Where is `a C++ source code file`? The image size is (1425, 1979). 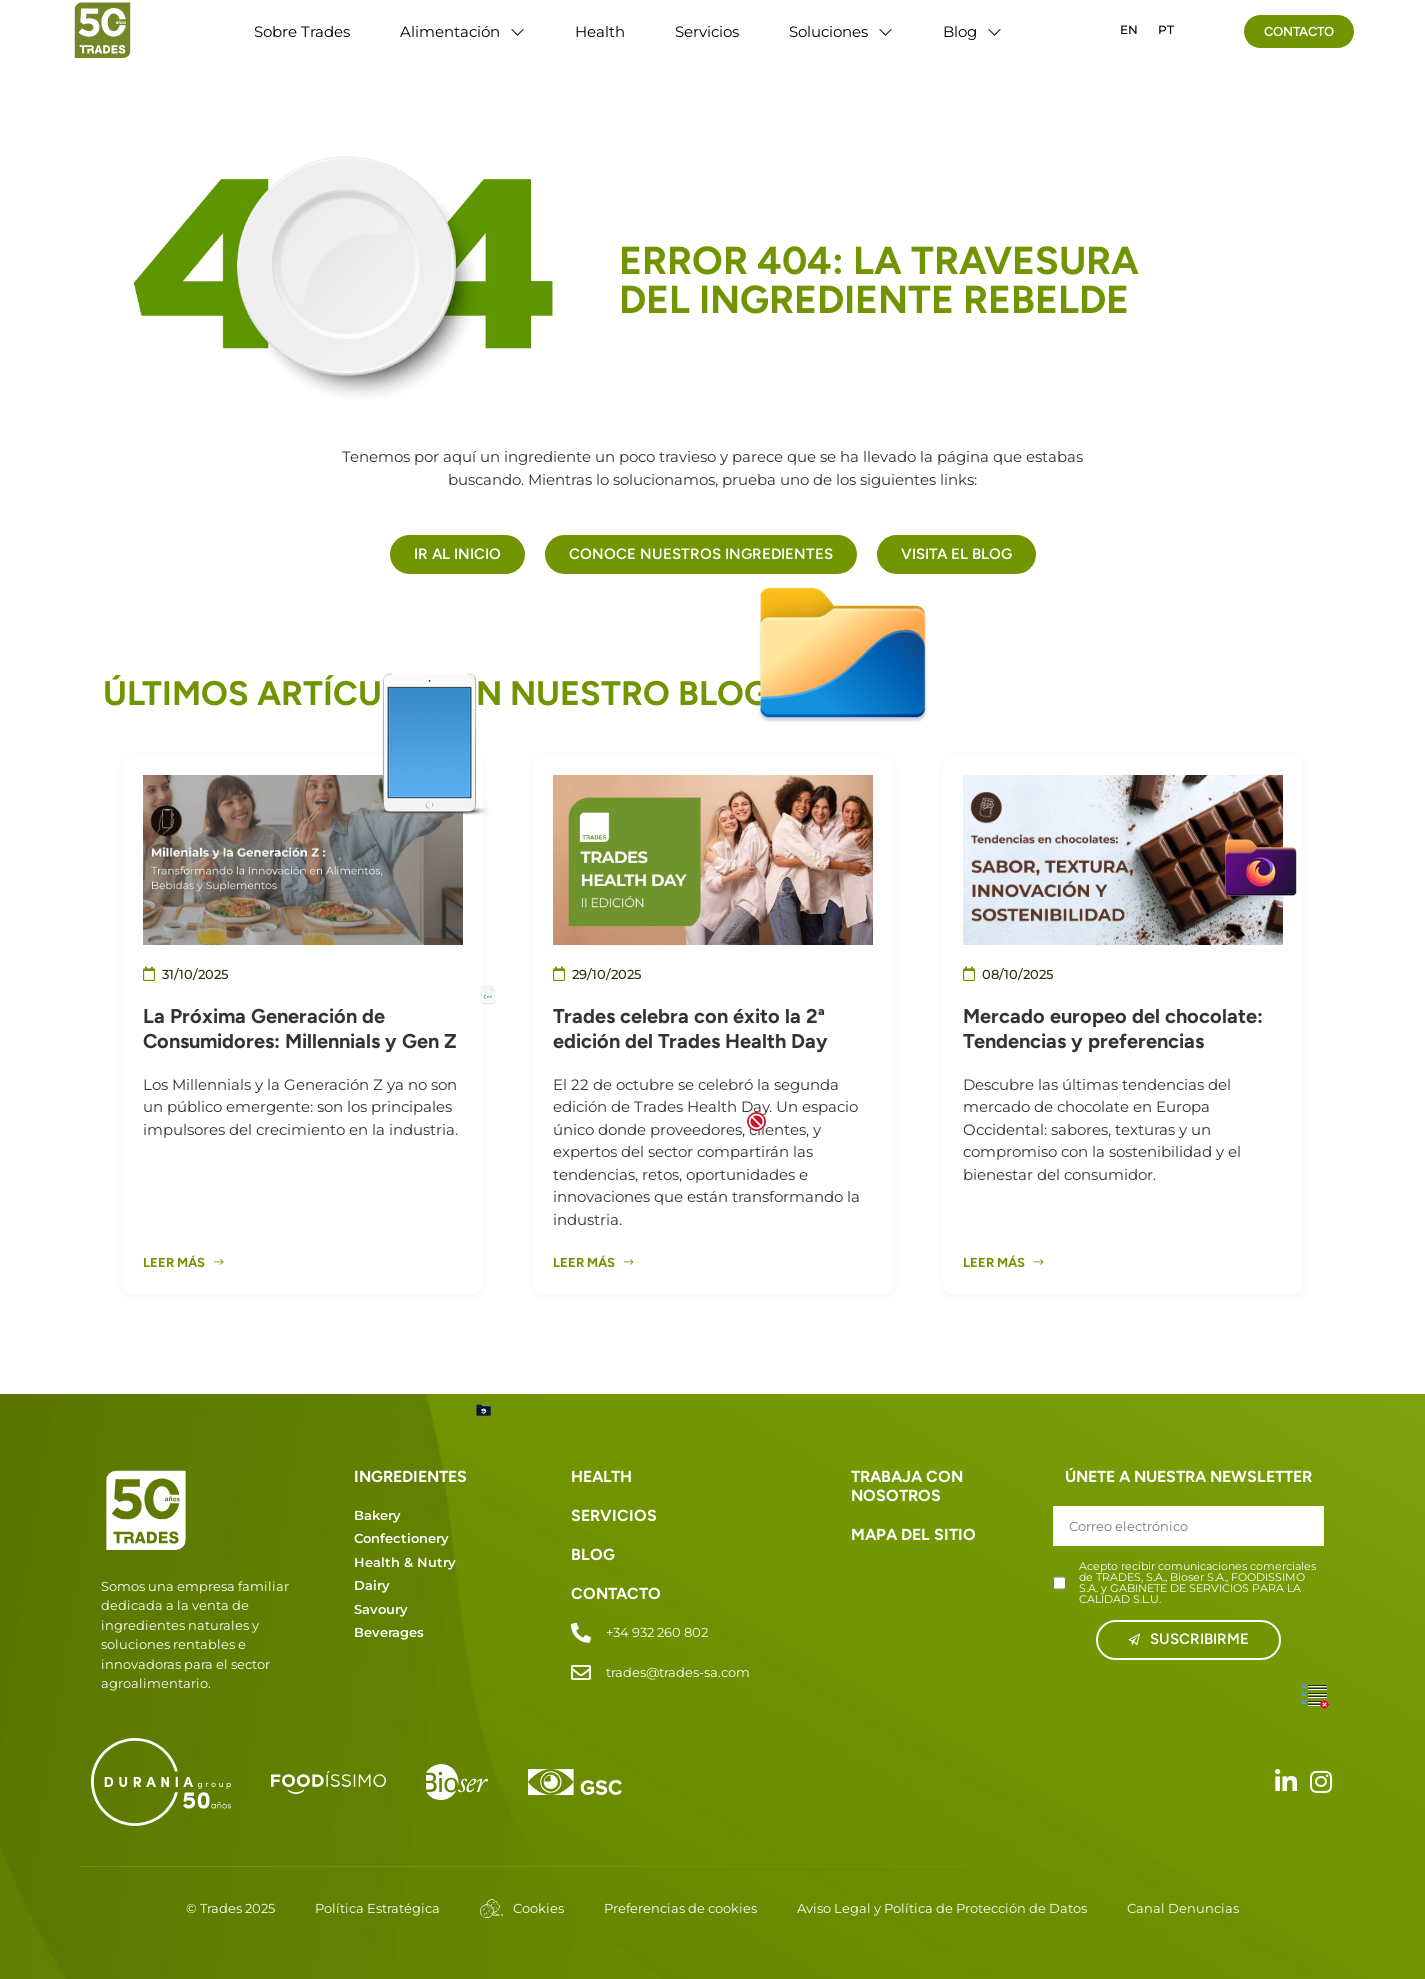 a C++ source code file is located at coordinates (488, 995).